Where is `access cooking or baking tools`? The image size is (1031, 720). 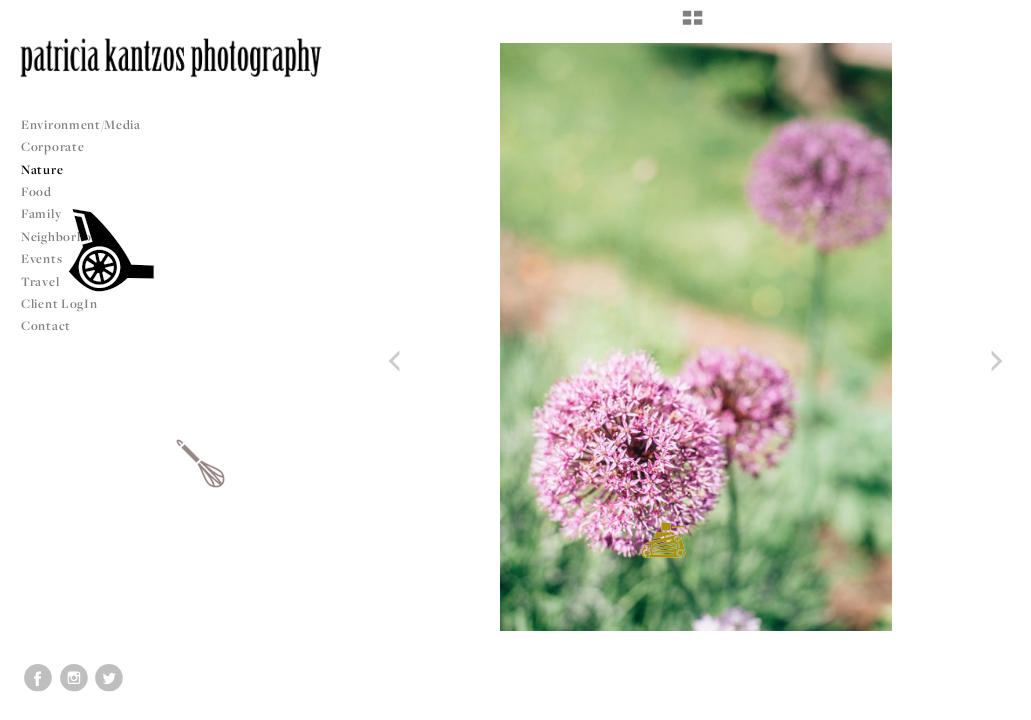 access cooking or baking tools is located at coordinates (200, 463).